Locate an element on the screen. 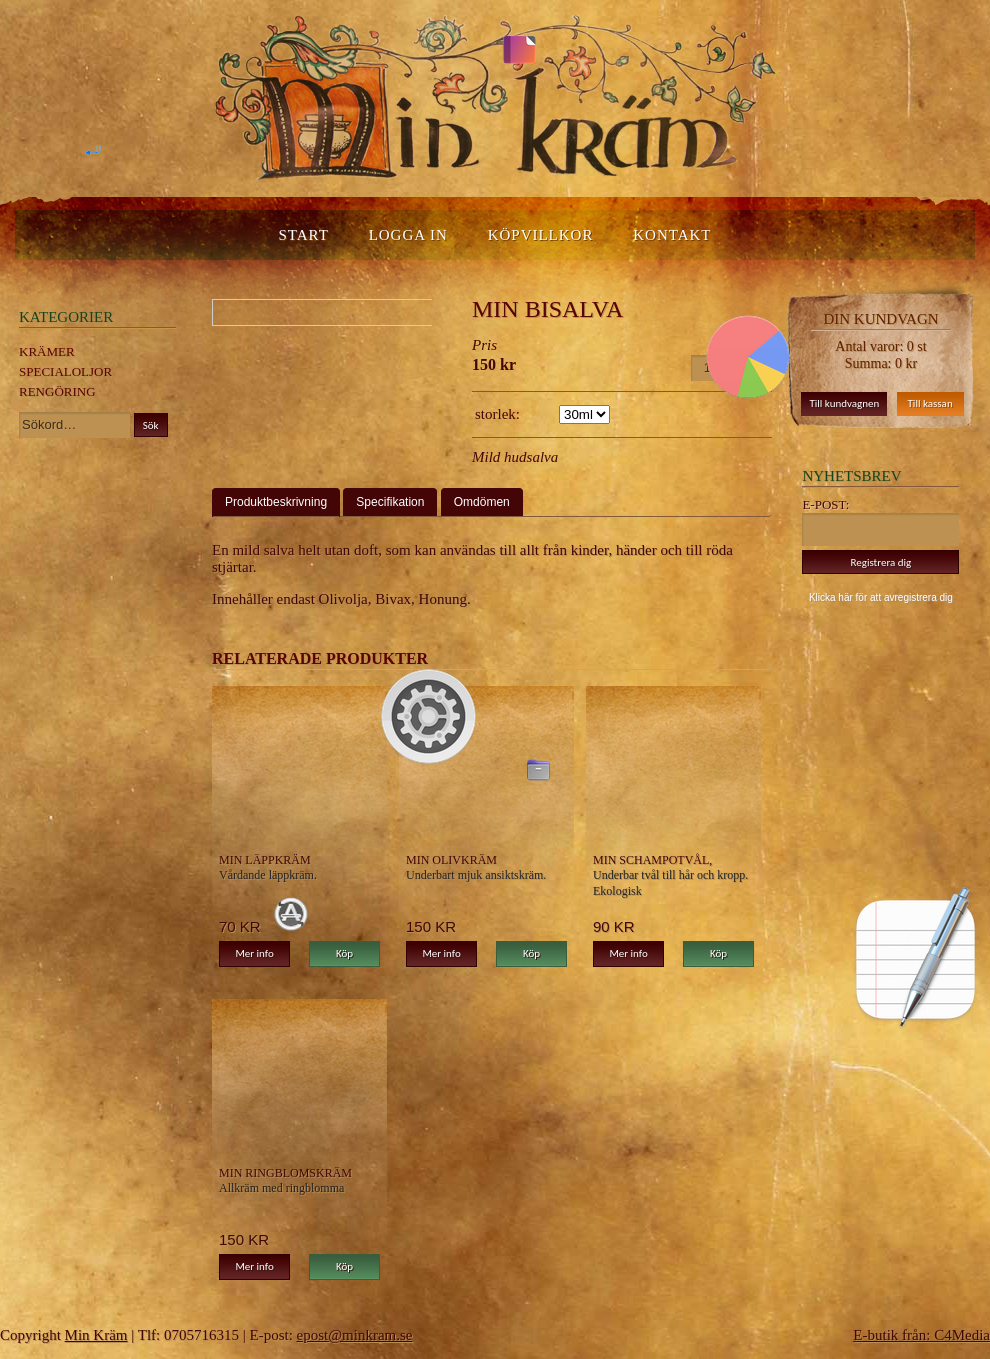 Image resolution: width=990 pixels, height=1359 pixels. check for available software updates is located at coordinates (291, 914).